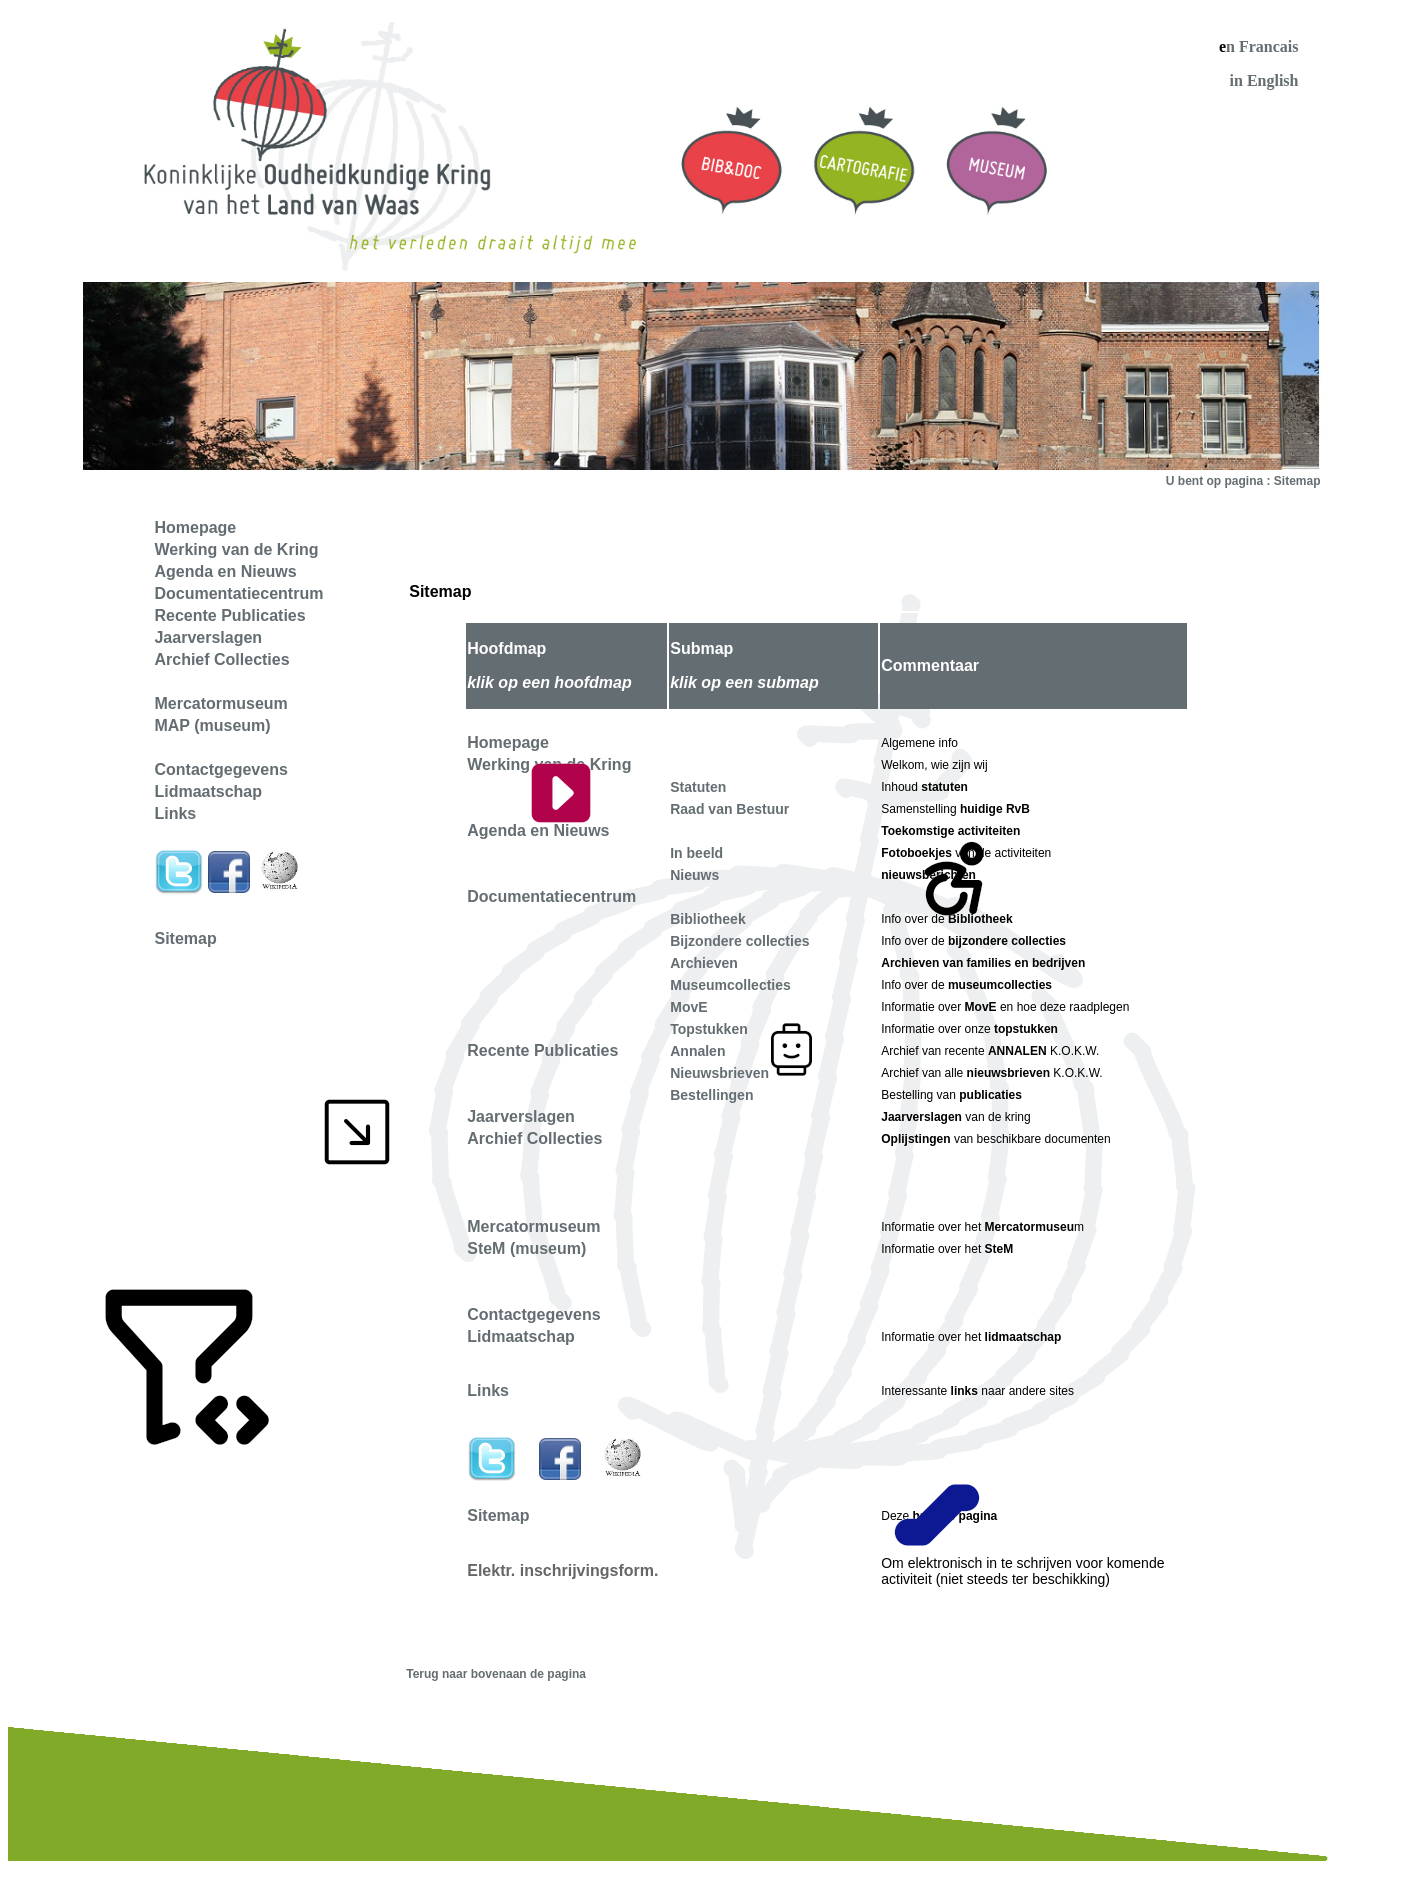  What do you see at coordinates (791, 1049) in the screenshot?
I see `lego or building block themed feature` at bounding box center [791, 1049].